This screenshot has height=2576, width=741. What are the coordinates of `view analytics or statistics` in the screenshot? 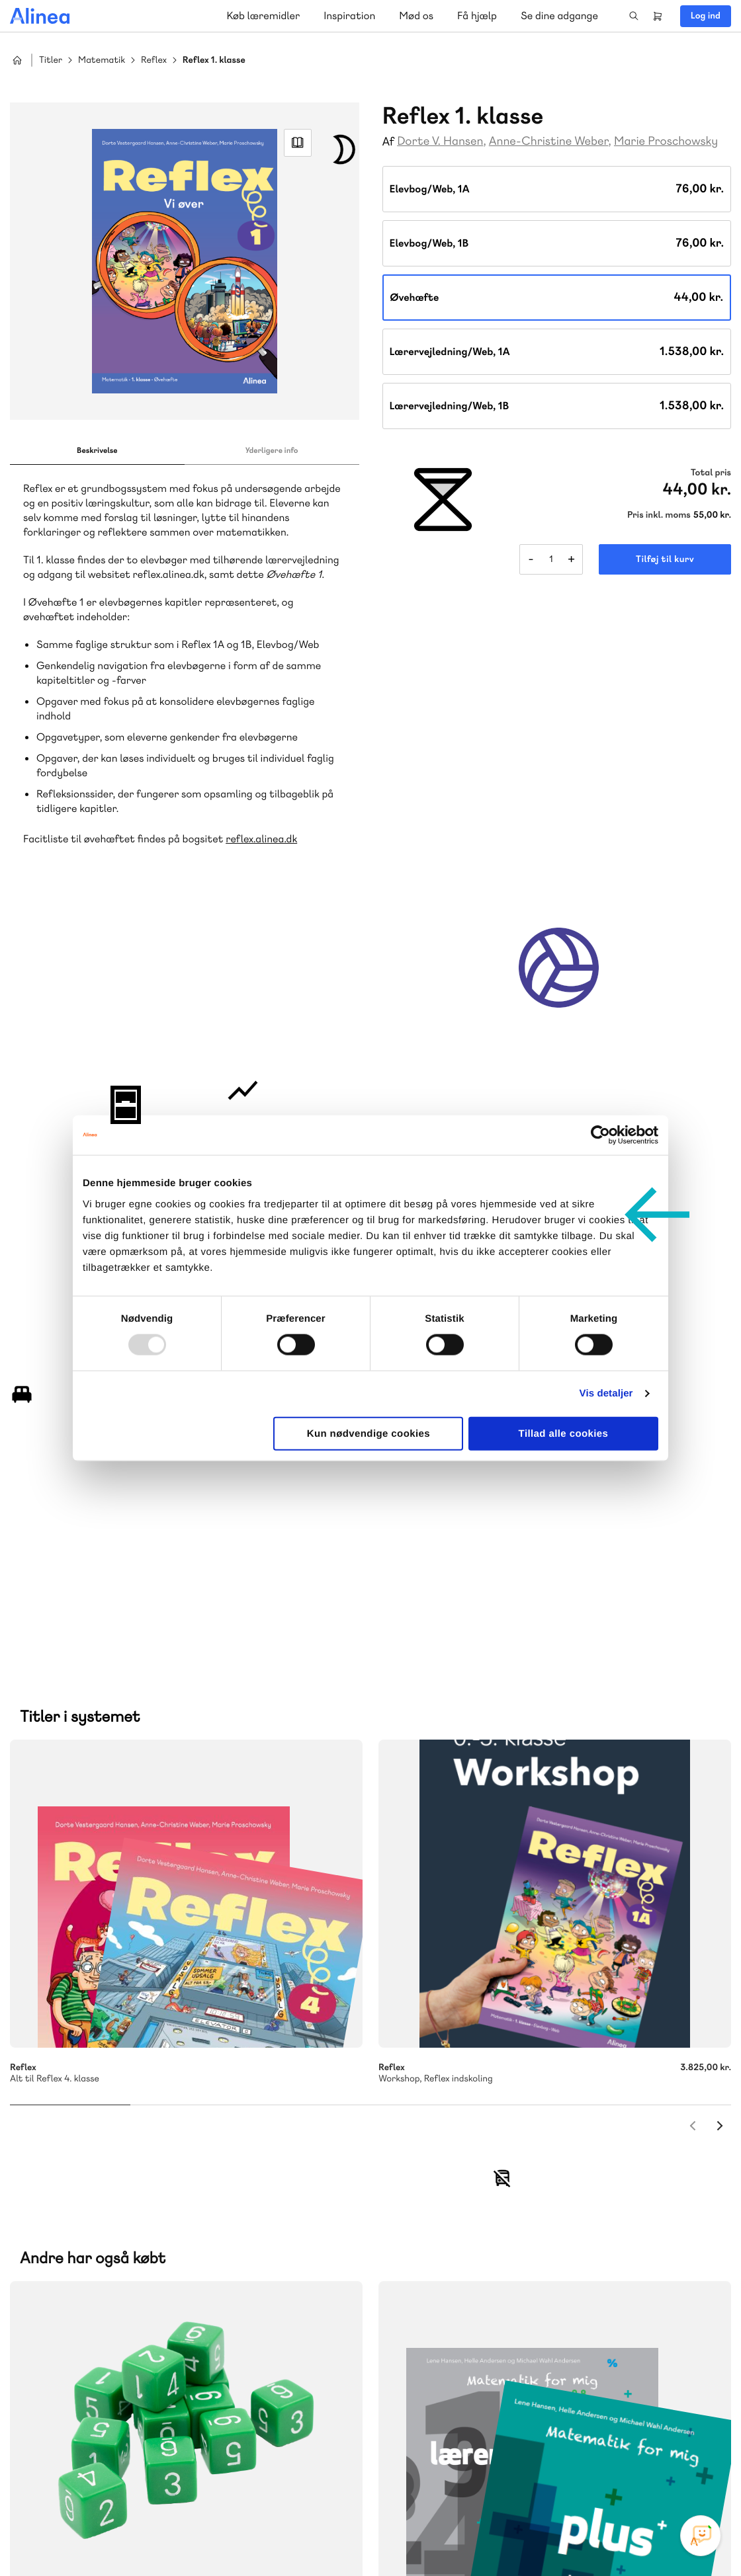 It's located at (243, 1090).